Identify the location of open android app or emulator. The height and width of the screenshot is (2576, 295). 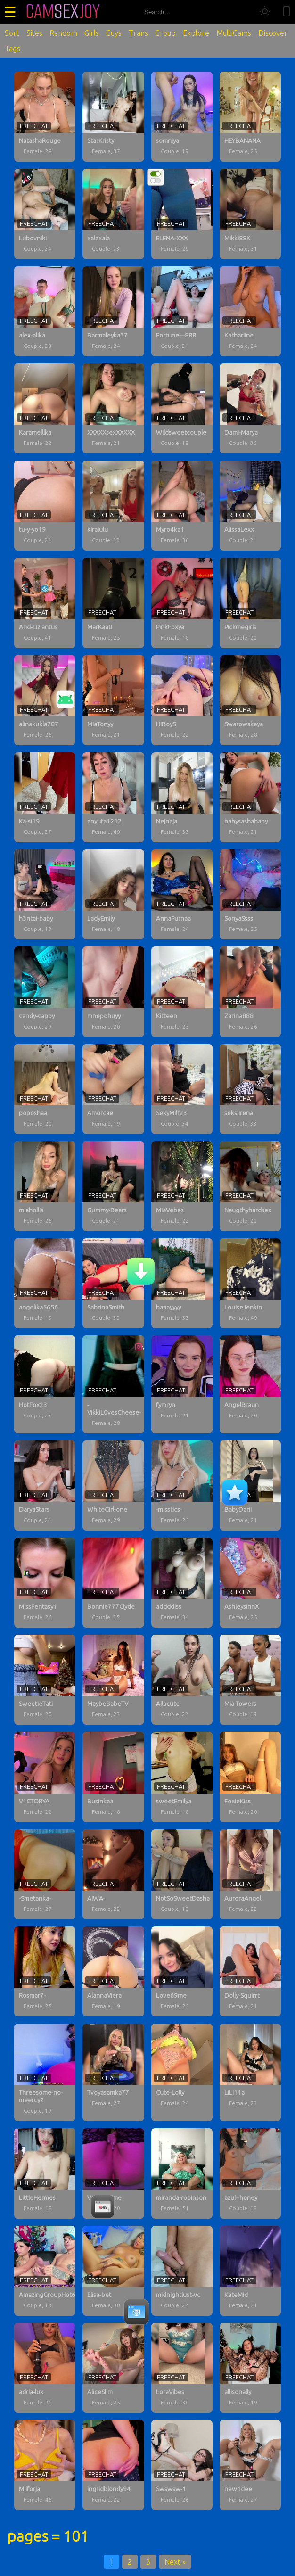
(65, 699).